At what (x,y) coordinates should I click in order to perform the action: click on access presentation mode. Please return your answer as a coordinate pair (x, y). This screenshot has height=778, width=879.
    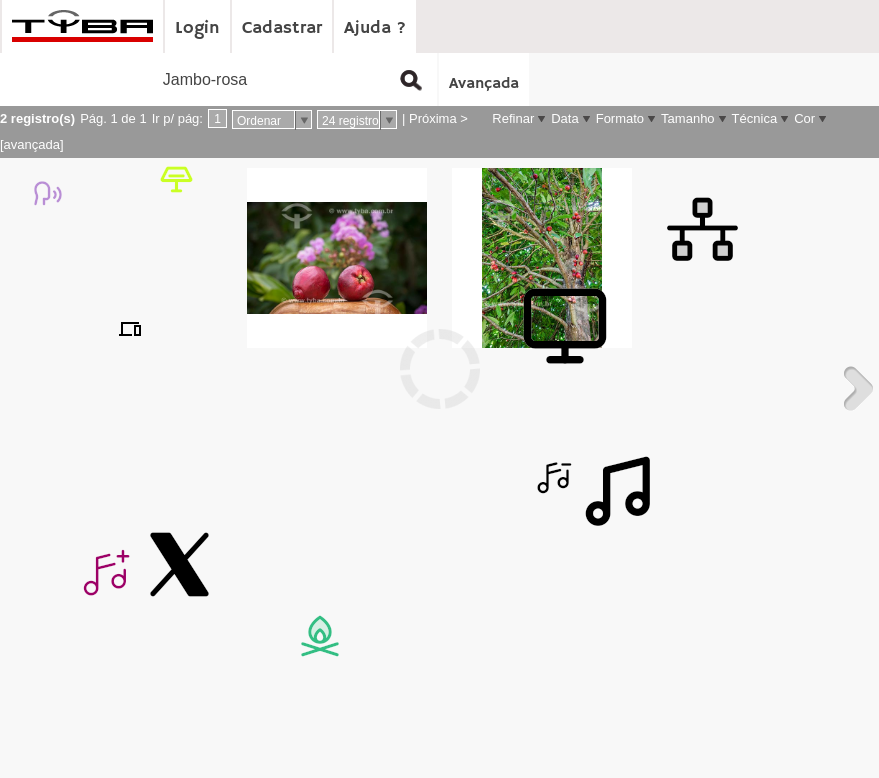
    Looking at the image, I should click on (176, 179).